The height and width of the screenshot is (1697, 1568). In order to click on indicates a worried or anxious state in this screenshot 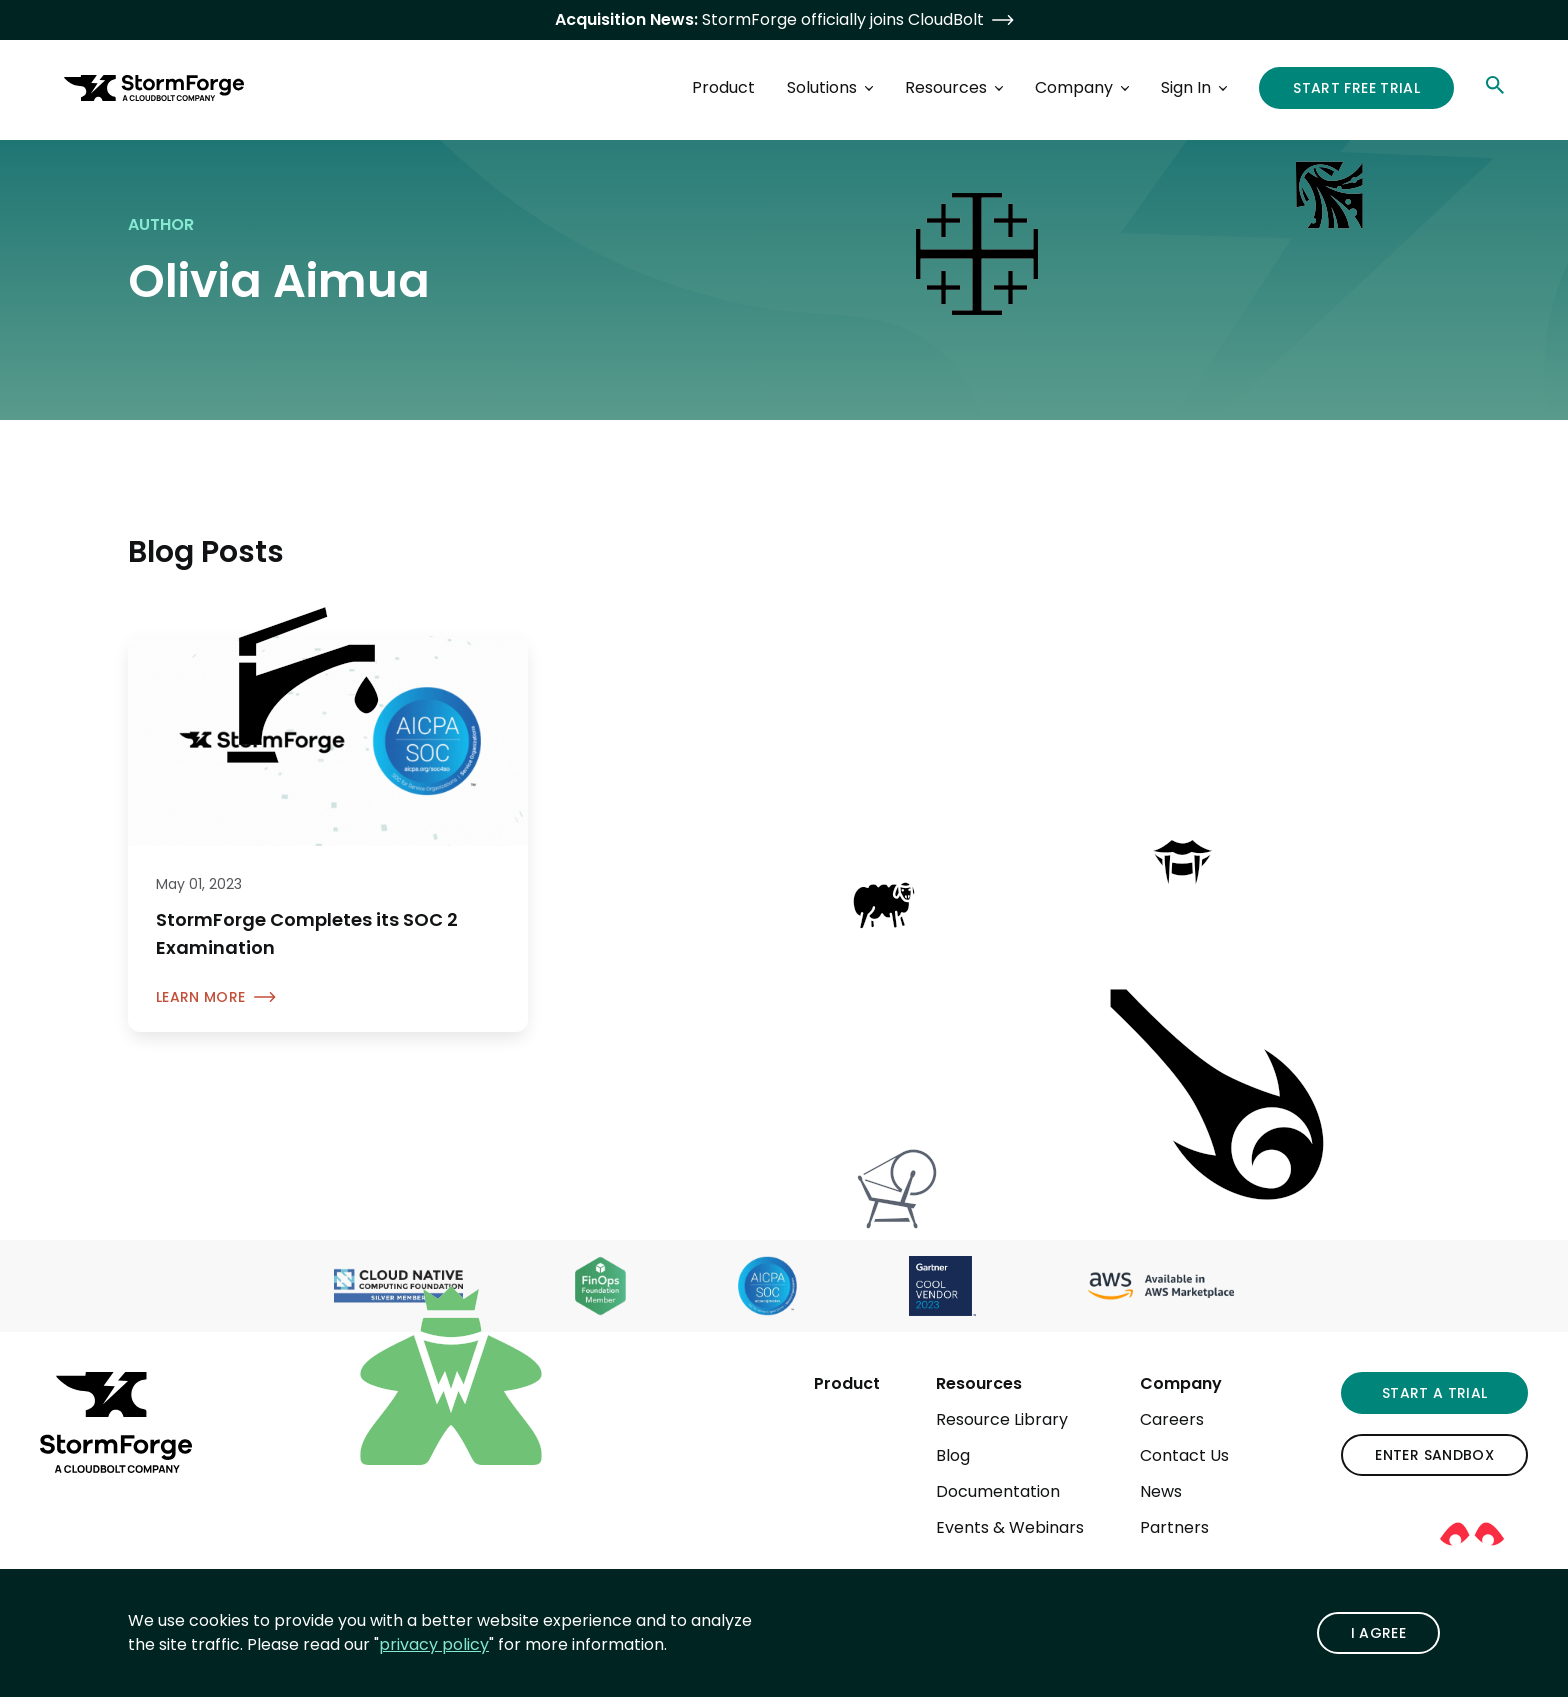, I will do `click(1471, 1536)`.